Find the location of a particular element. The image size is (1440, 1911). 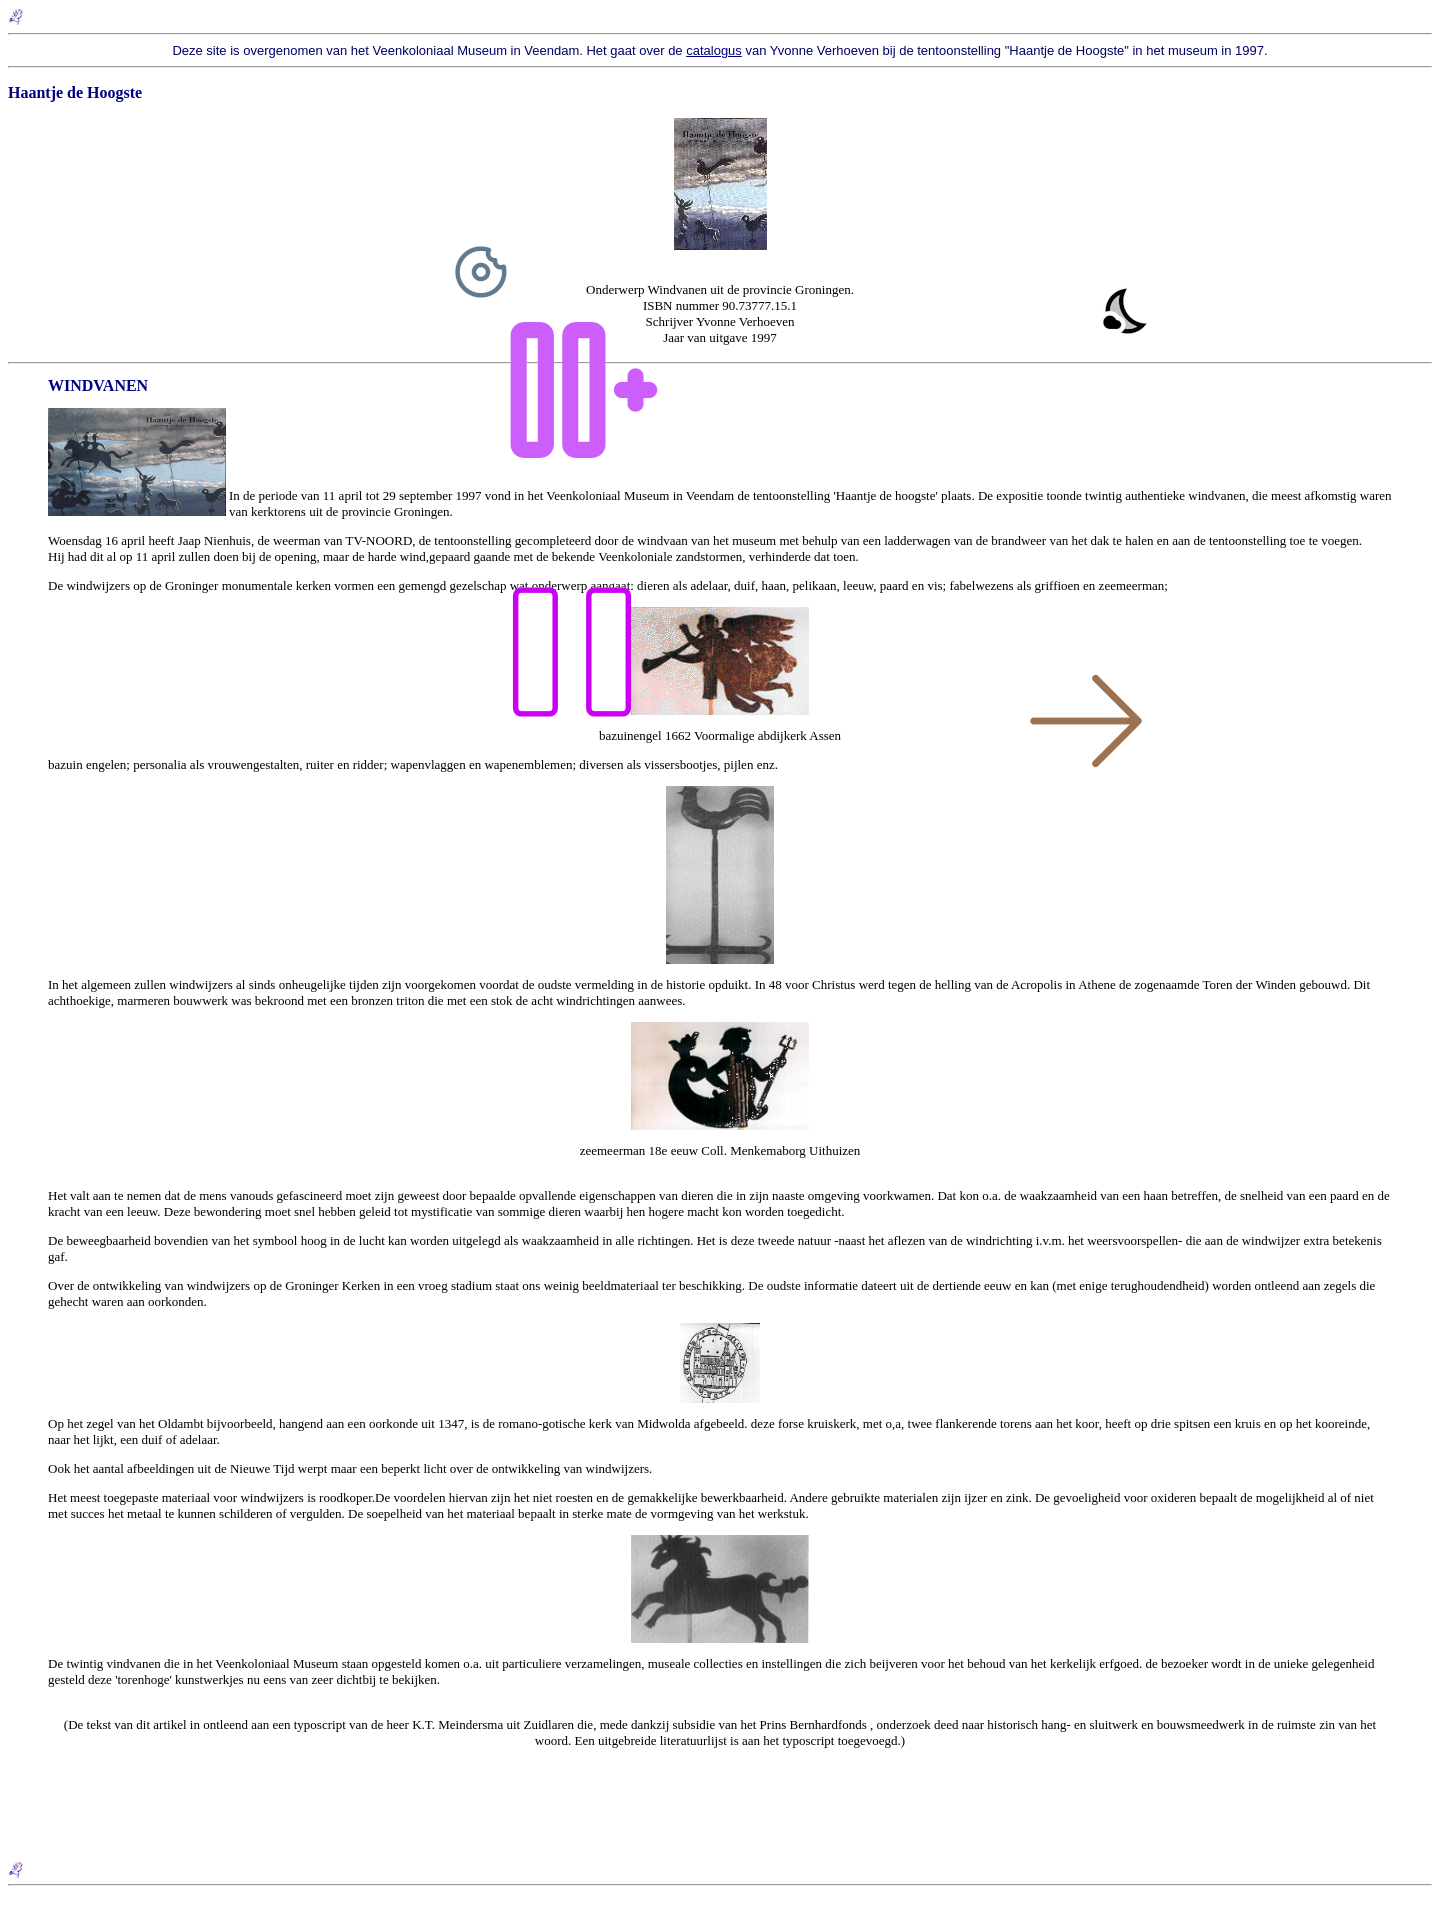

toggle dark mode or night theme is located at coordinates (1128, 311).